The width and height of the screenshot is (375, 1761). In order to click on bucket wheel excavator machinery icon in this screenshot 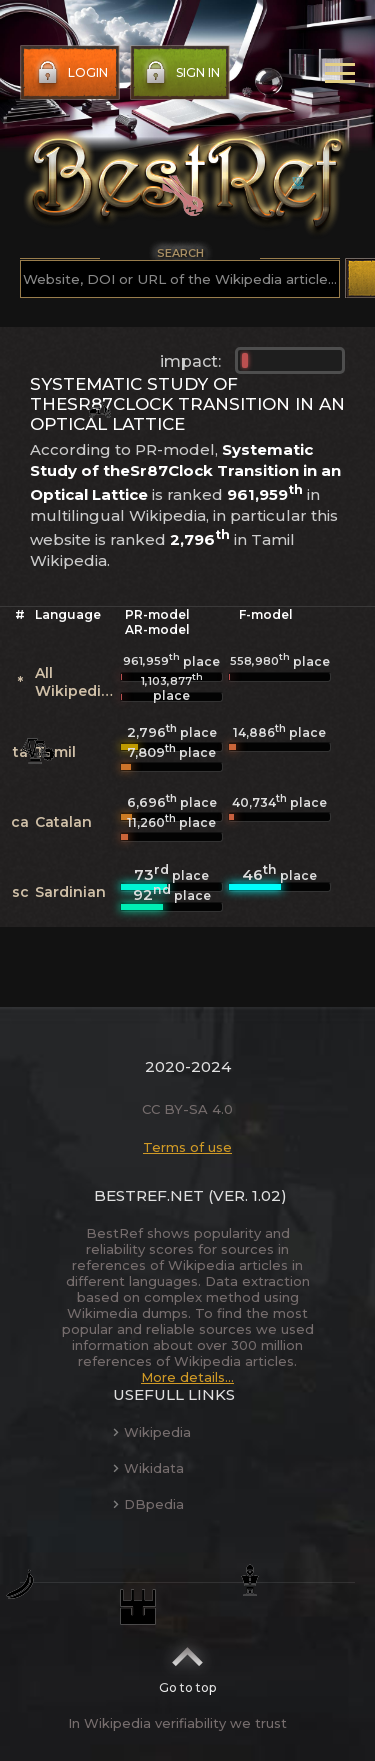, I will do `click(38, 750)`.